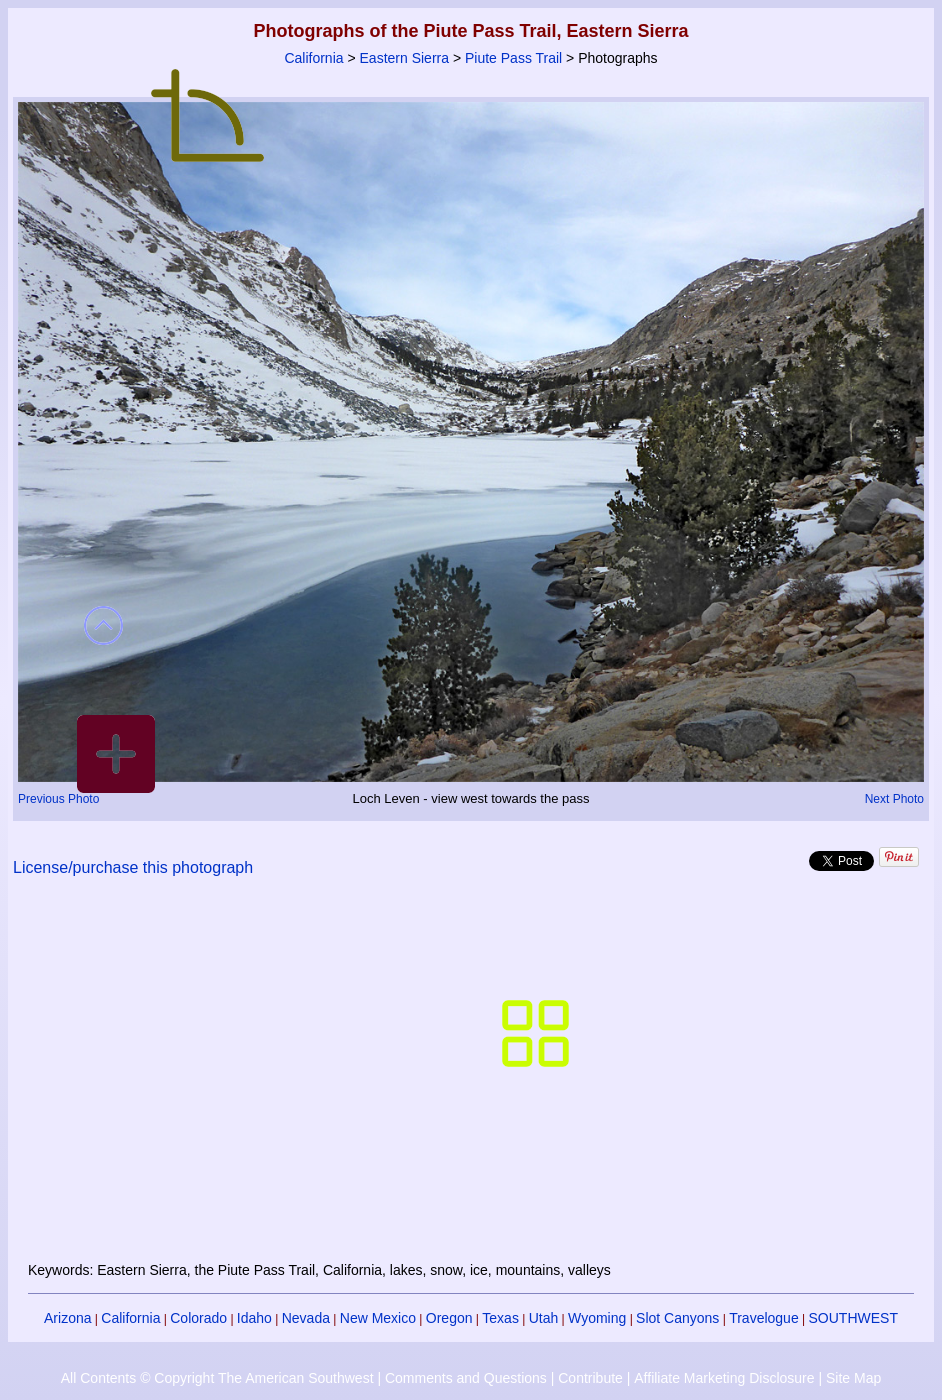  I want to click on scroll to top of page, so click(103, 625).